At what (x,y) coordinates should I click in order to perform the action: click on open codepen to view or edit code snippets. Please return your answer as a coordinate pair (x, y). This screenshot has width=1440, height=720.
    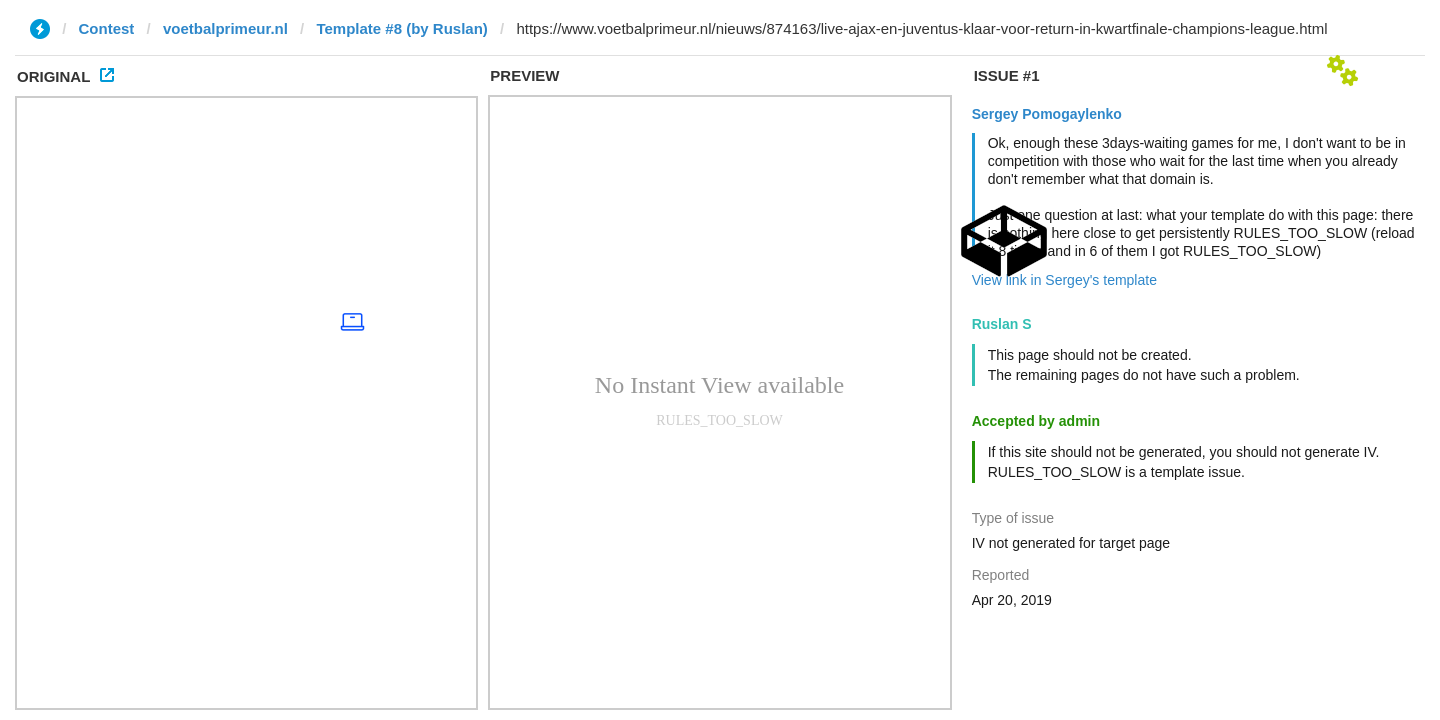
    Looking at the image, I should click on (1004, 242).